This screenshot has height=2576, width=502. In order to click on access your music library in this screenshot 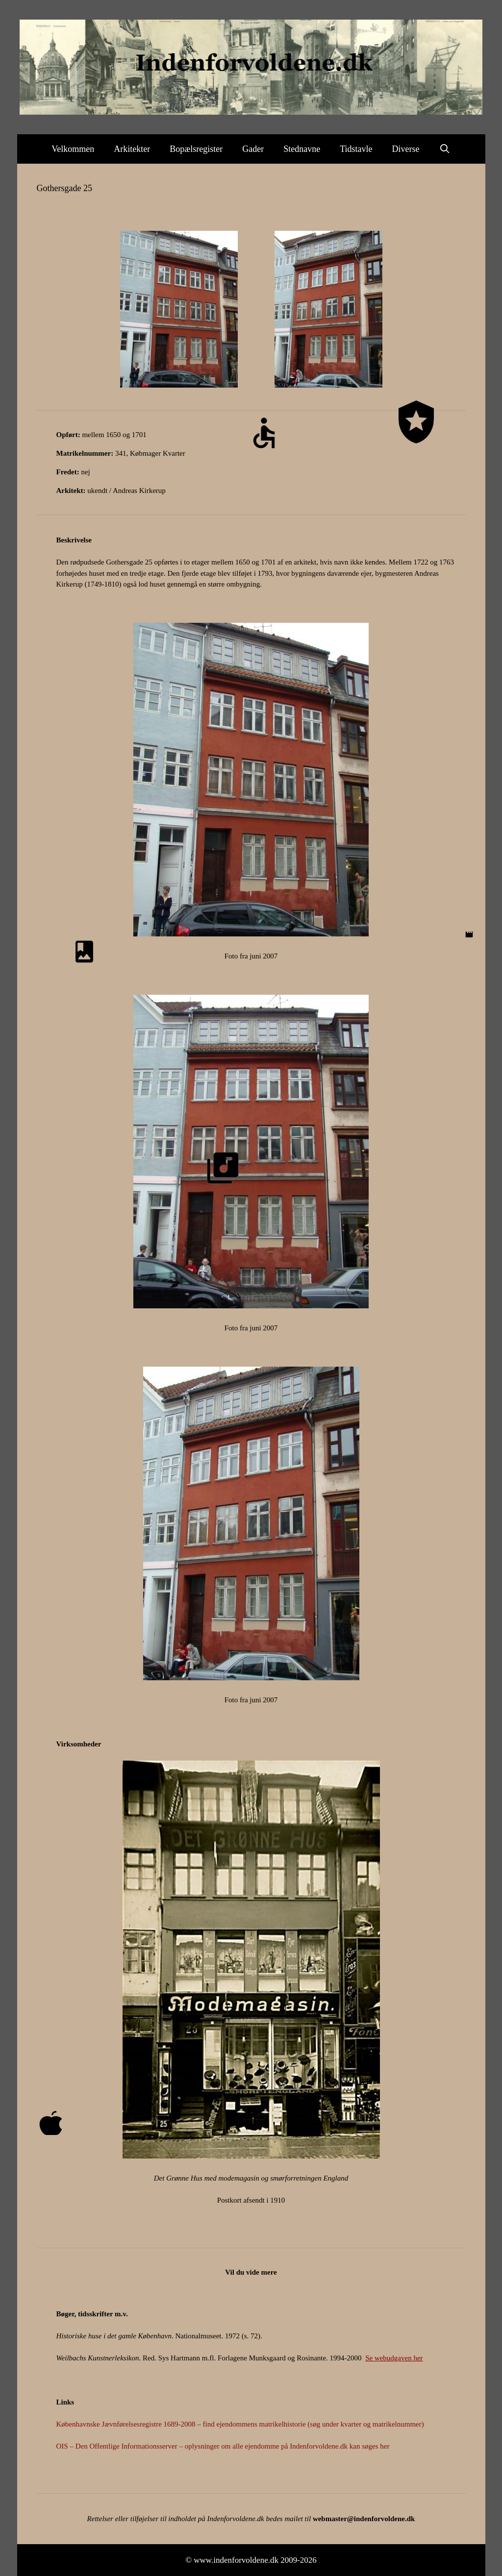, I will do `click(223, 1168)`.